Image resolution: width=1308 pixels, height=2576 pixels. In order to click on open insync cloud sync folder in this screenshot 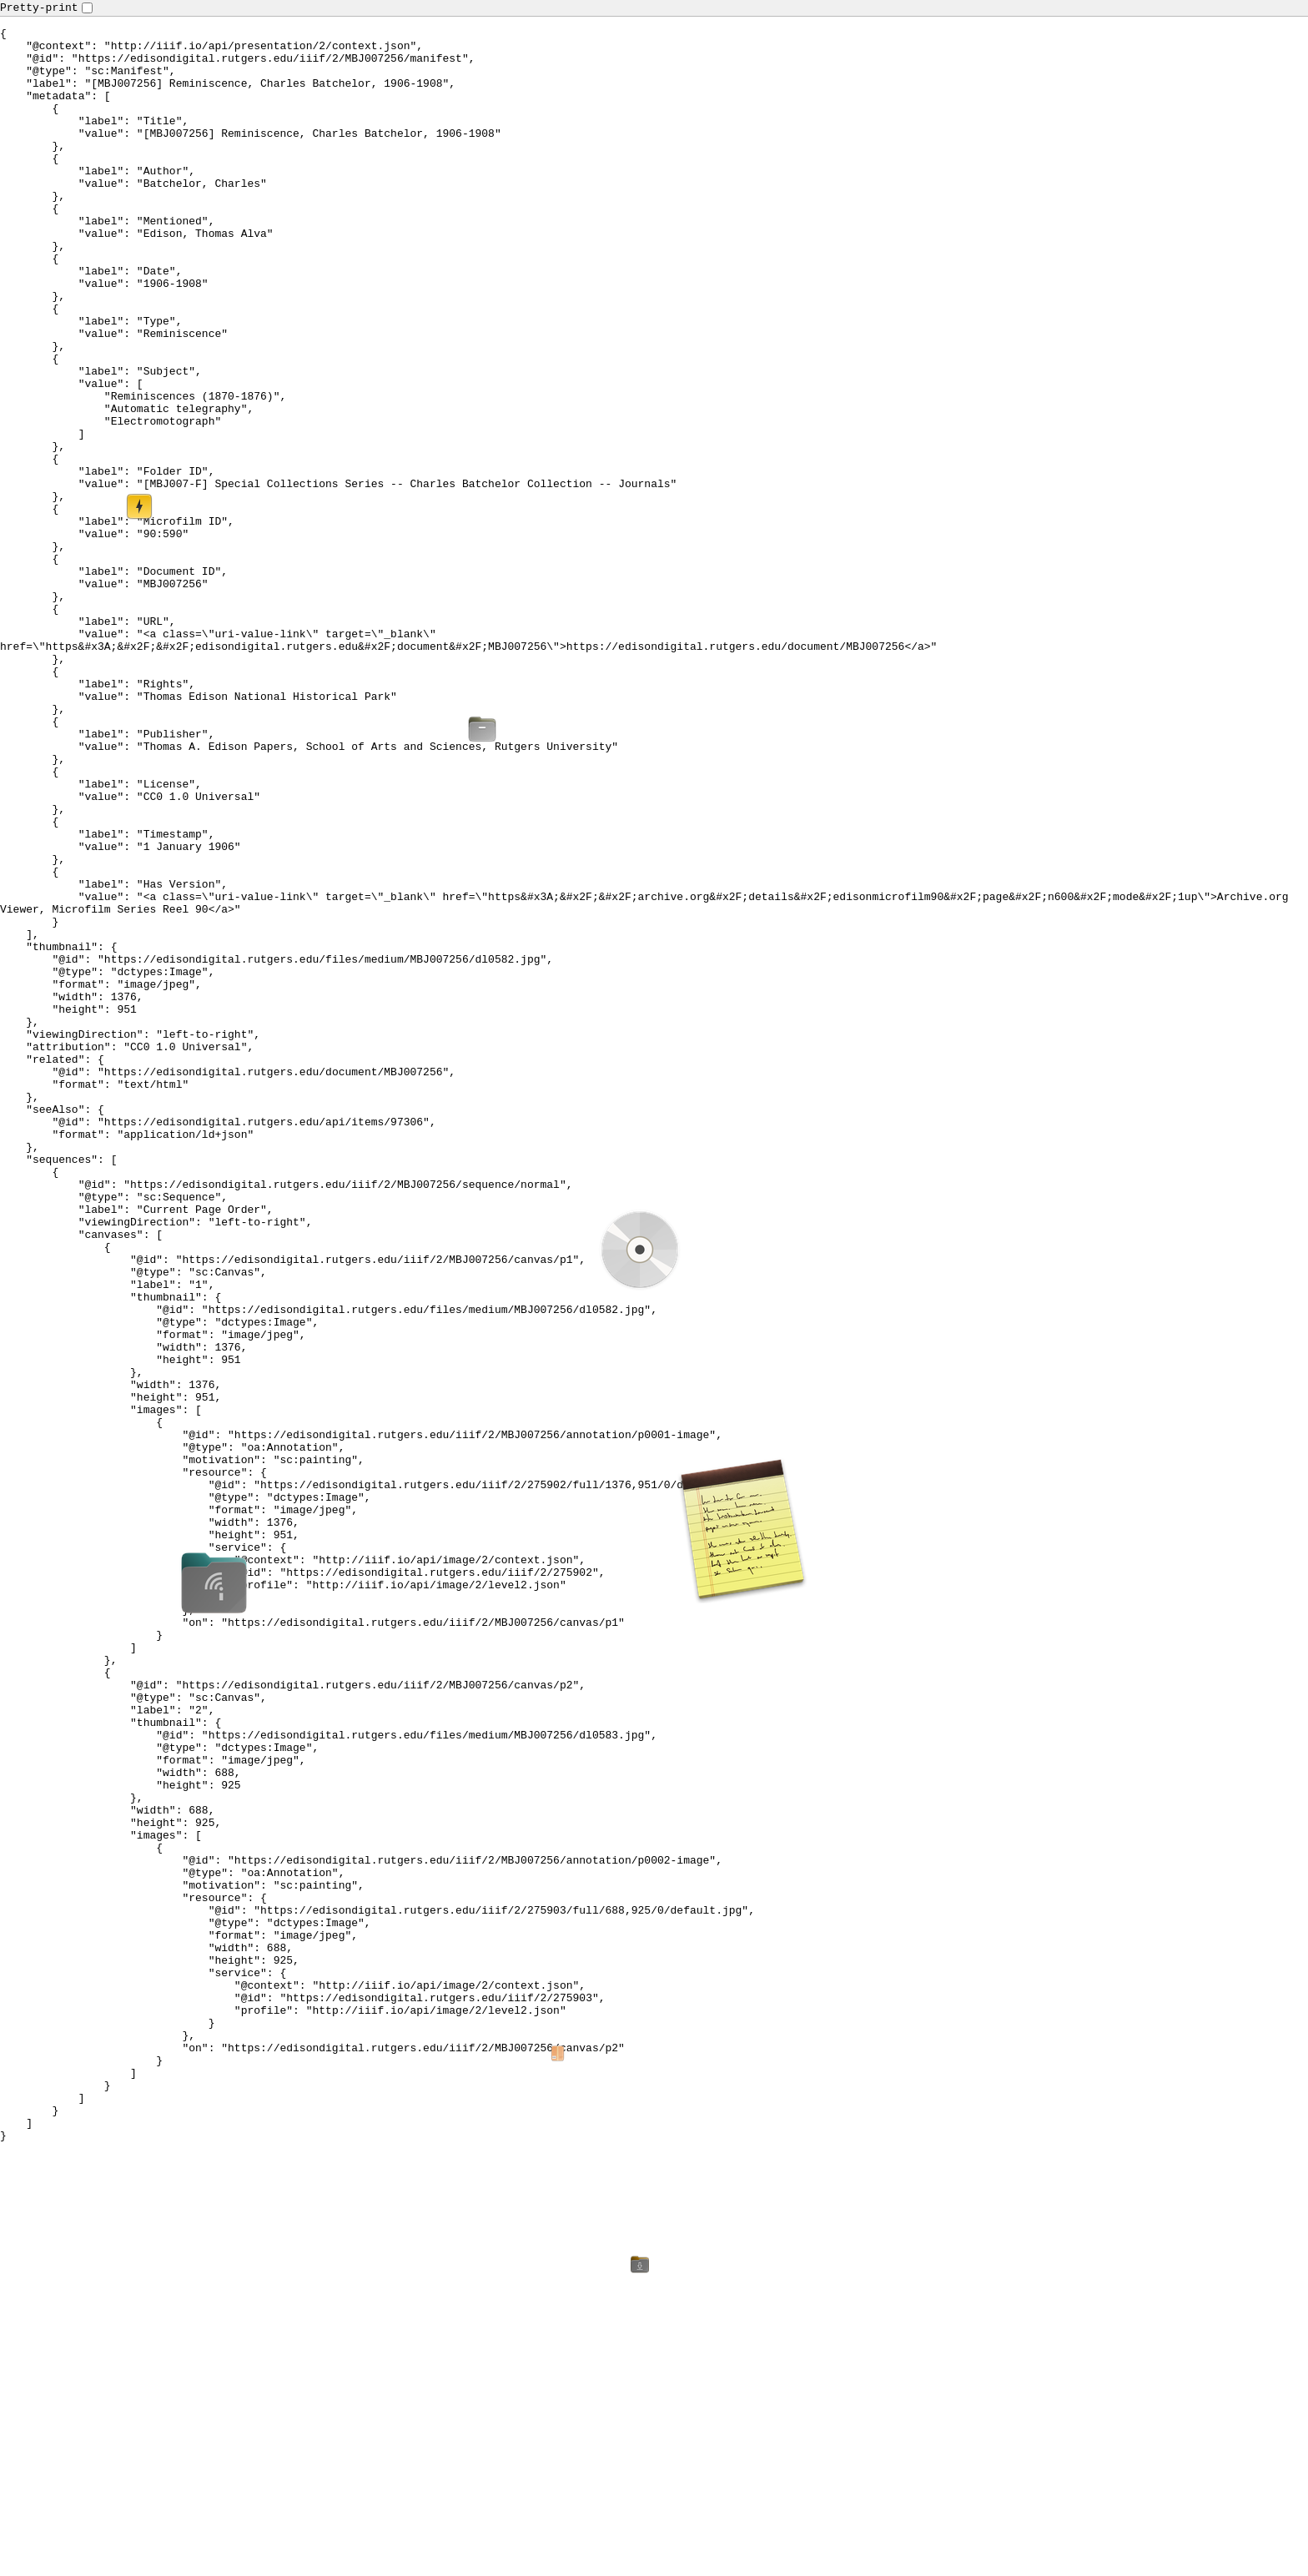, I will do `click(214, 1582)`.